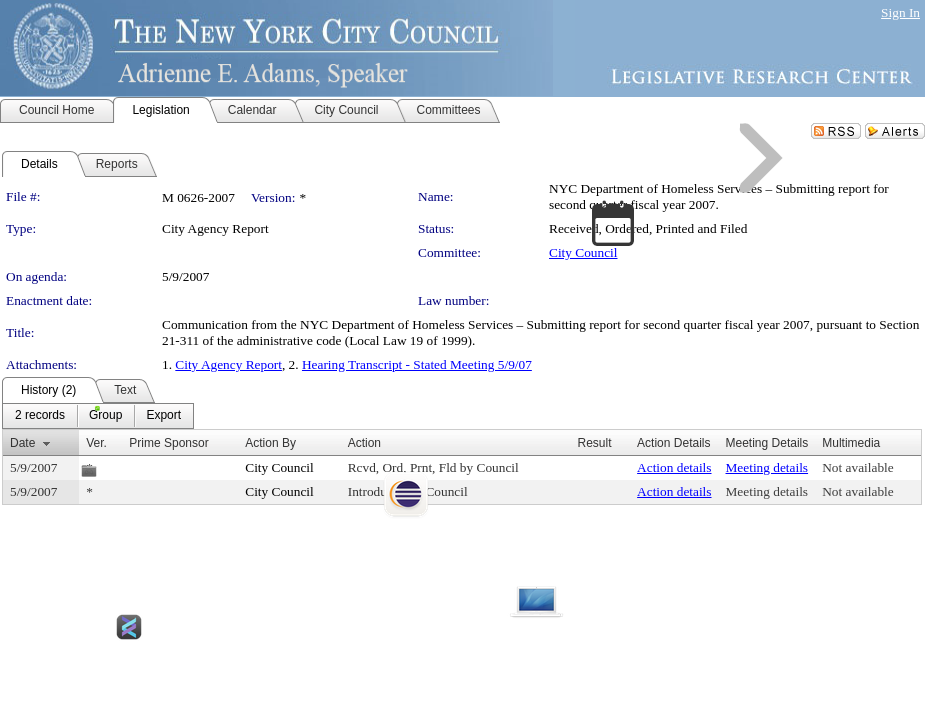  I want to click on open the helix app, so click(129, 627).